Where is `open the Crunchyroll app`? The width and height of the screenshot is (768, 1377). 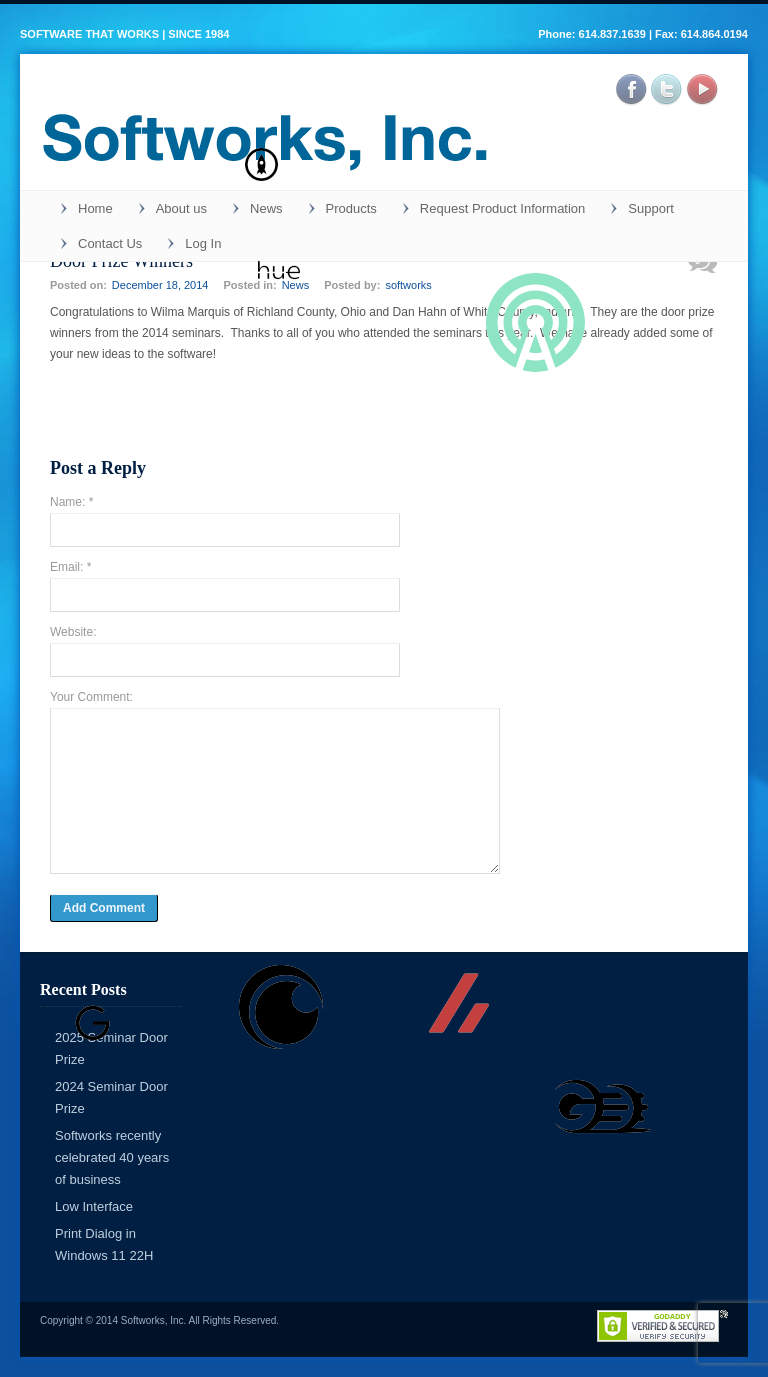
open the Crunchyroll app is located at coordinates (281, 1007).